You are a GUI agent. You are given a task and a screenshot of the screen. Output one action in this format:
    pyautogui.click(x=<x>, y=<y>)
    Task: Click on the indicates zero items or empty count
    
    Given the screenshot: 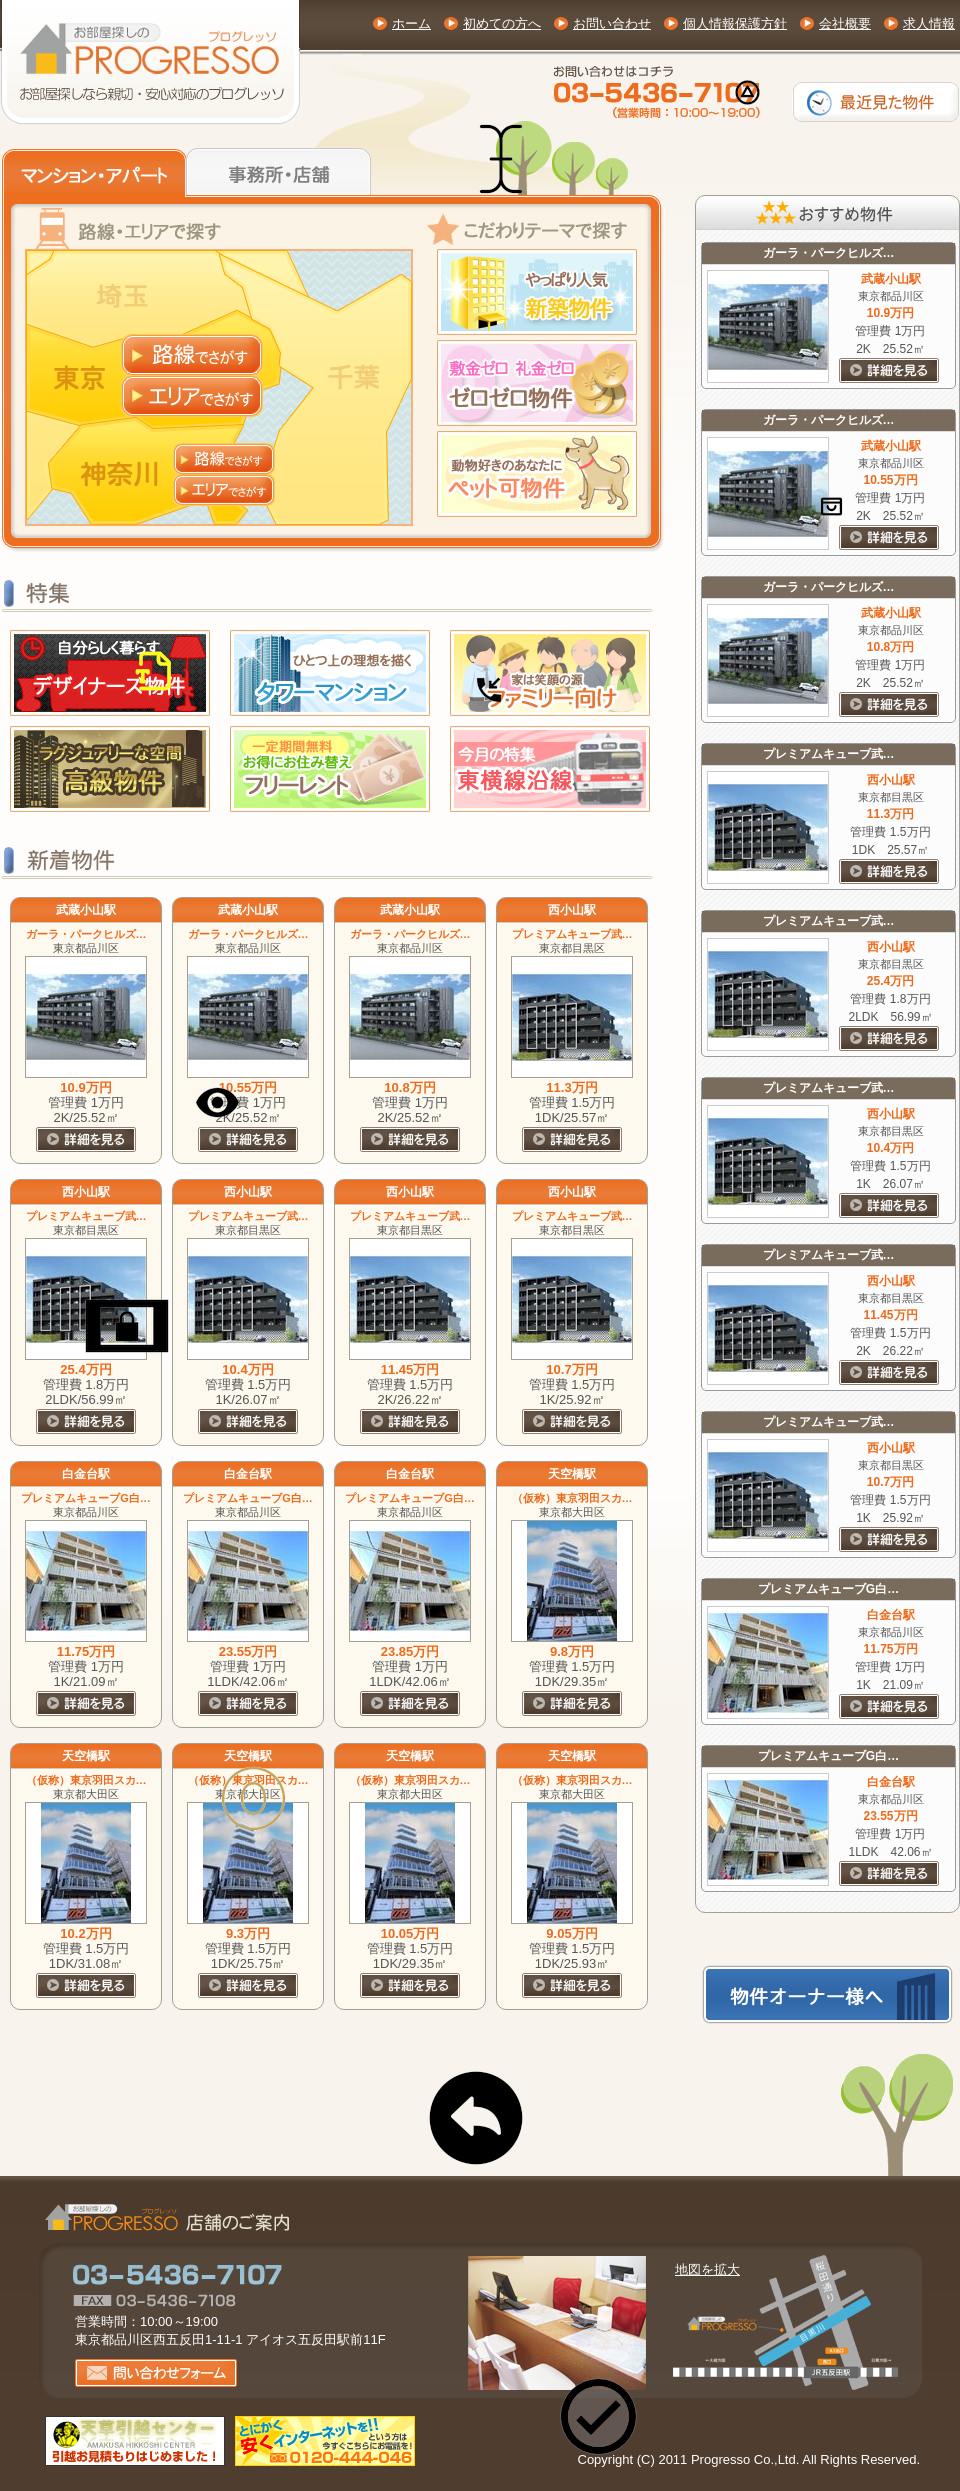 What is the action you would take?
    pyautogui.click(x=253, y=1798)
    